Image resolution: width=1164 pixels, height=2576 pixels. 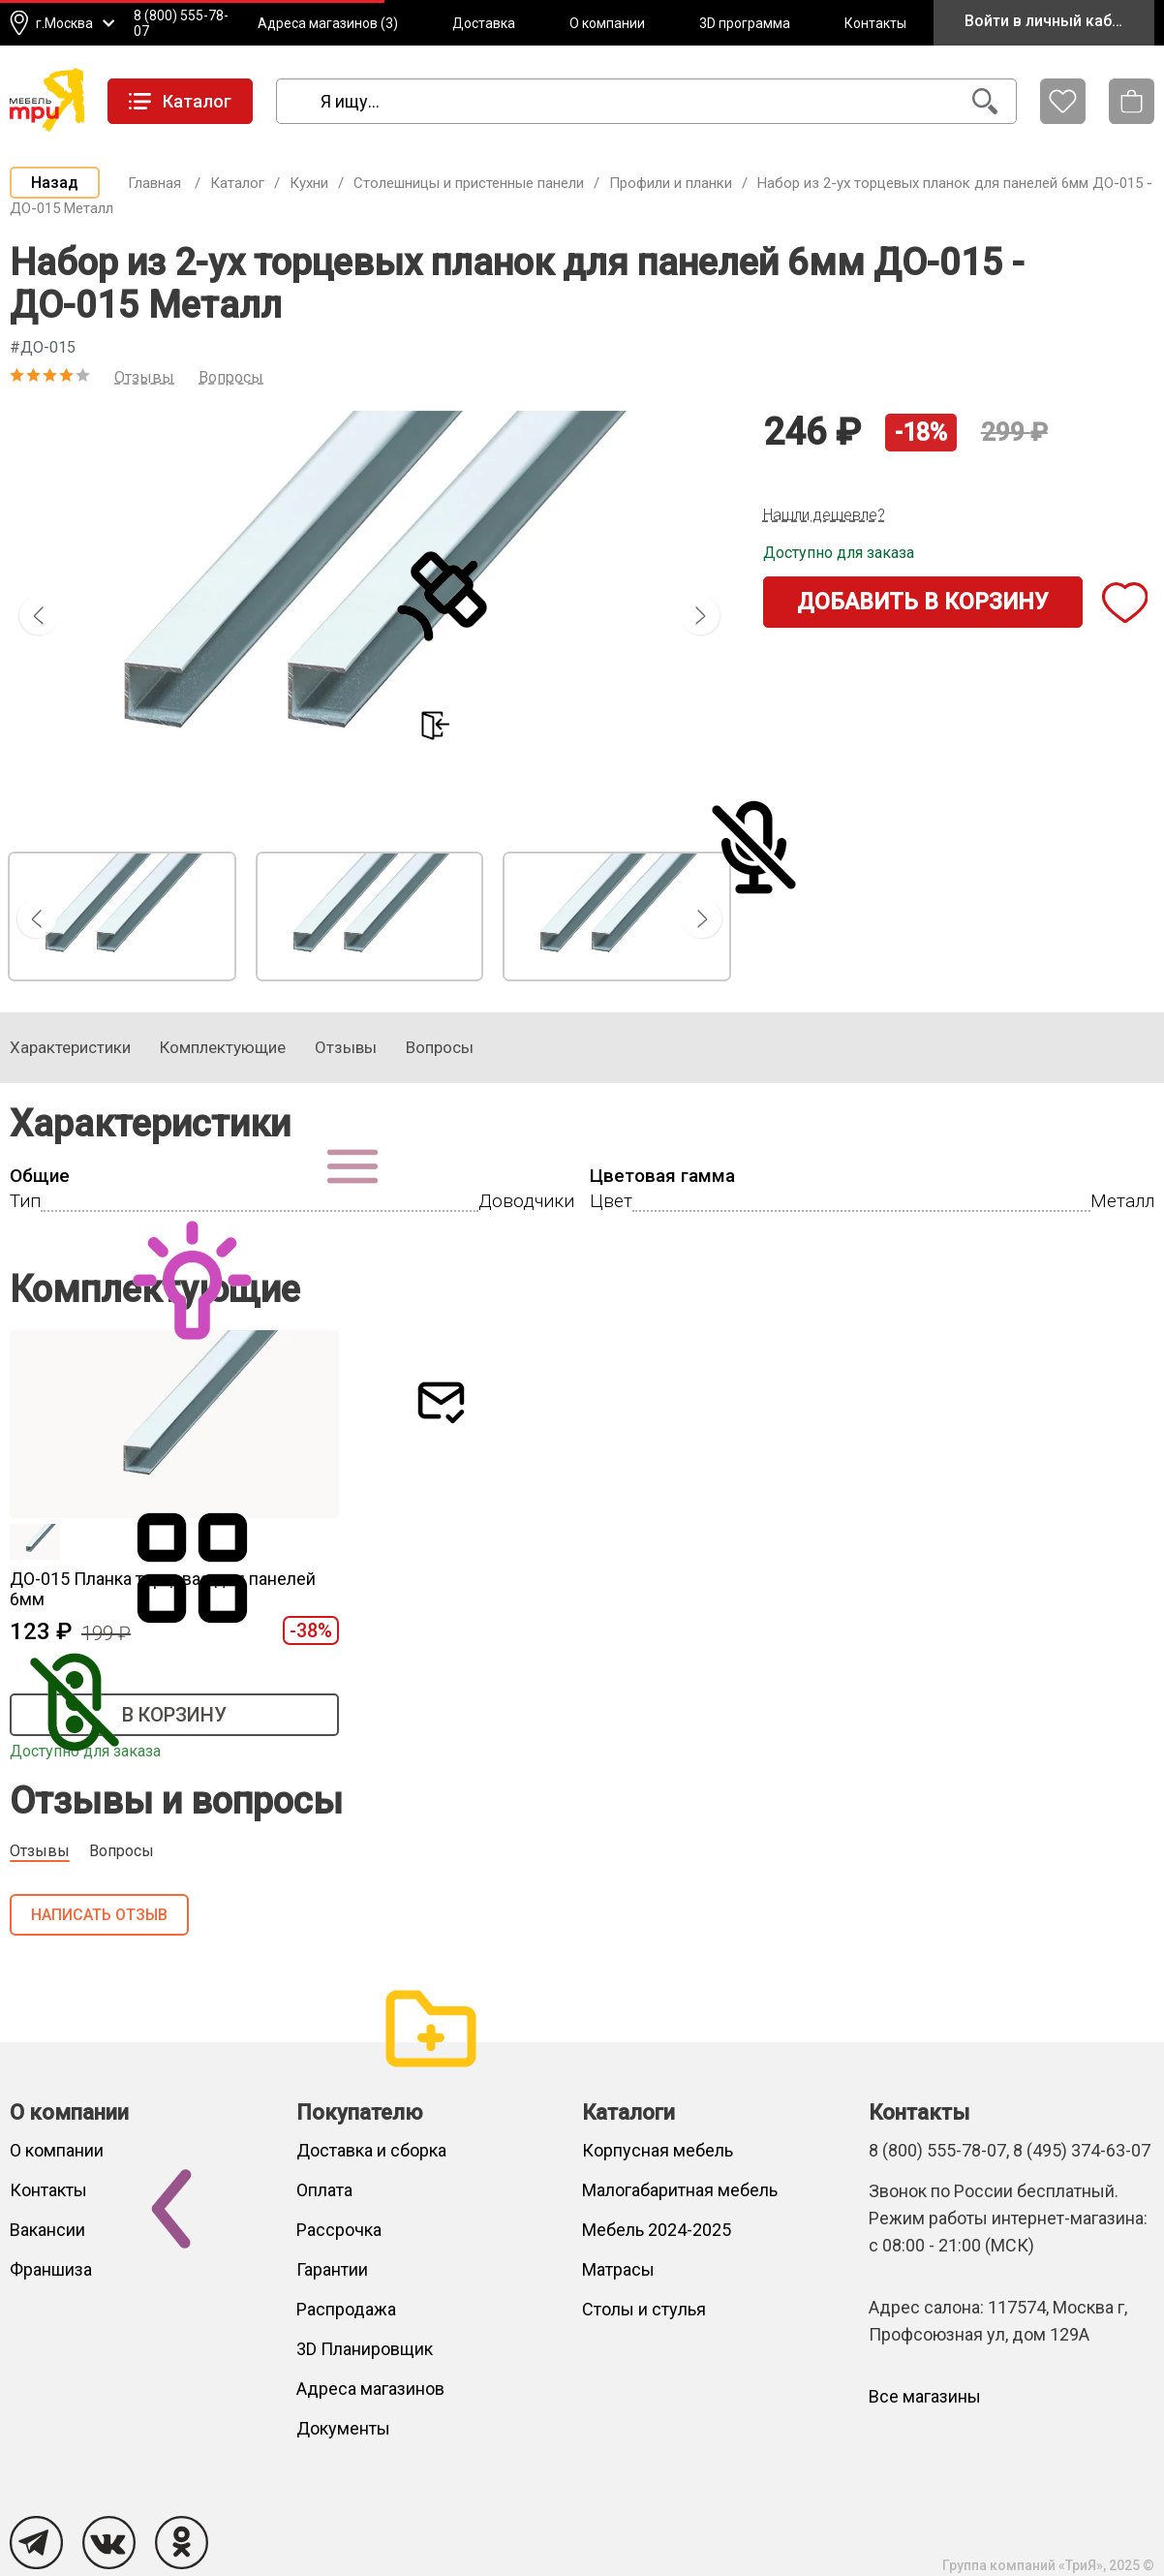 What do you see at coordinates (174, 2209) in the screenshot?
I see `go back to the previous screen` at bounding box center [174, 2209].